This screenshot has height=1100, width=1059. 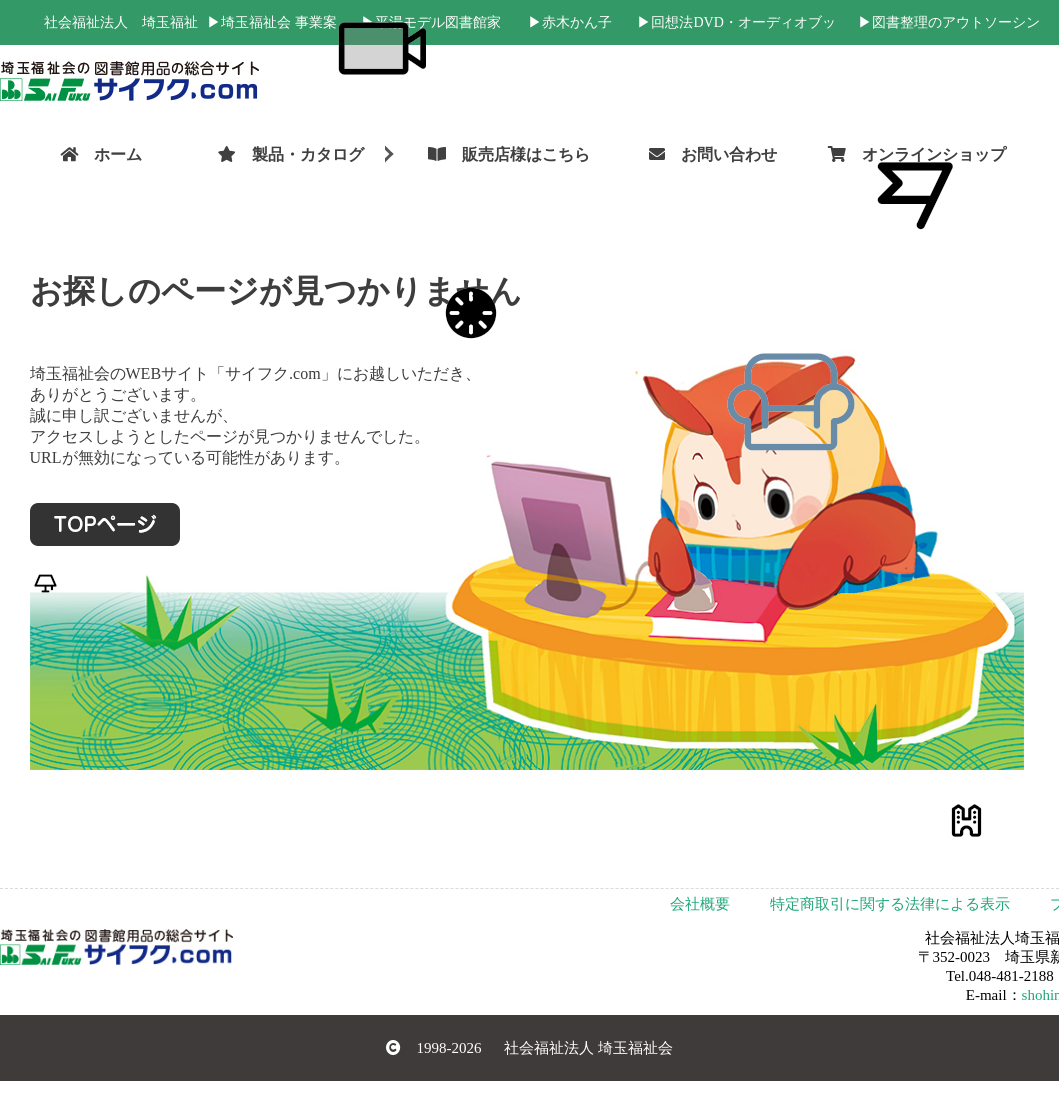 I want to click on loading content in progress, so click(x=471, y=313).